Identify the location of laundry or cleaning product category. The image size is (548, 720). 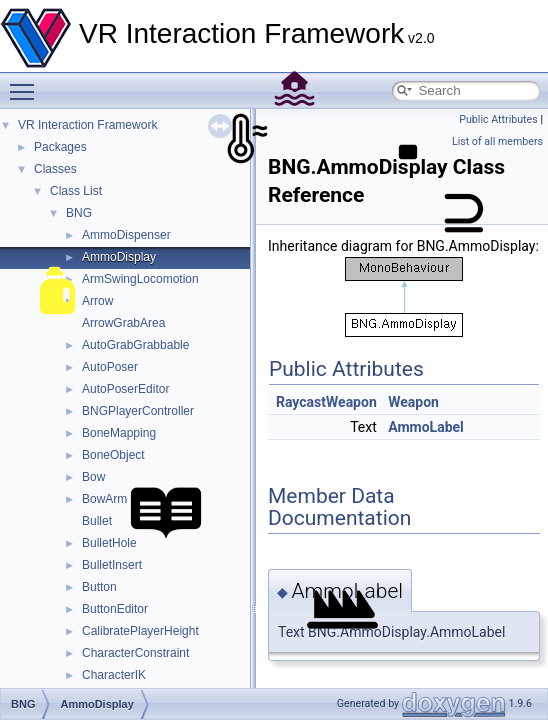
(57, 290).